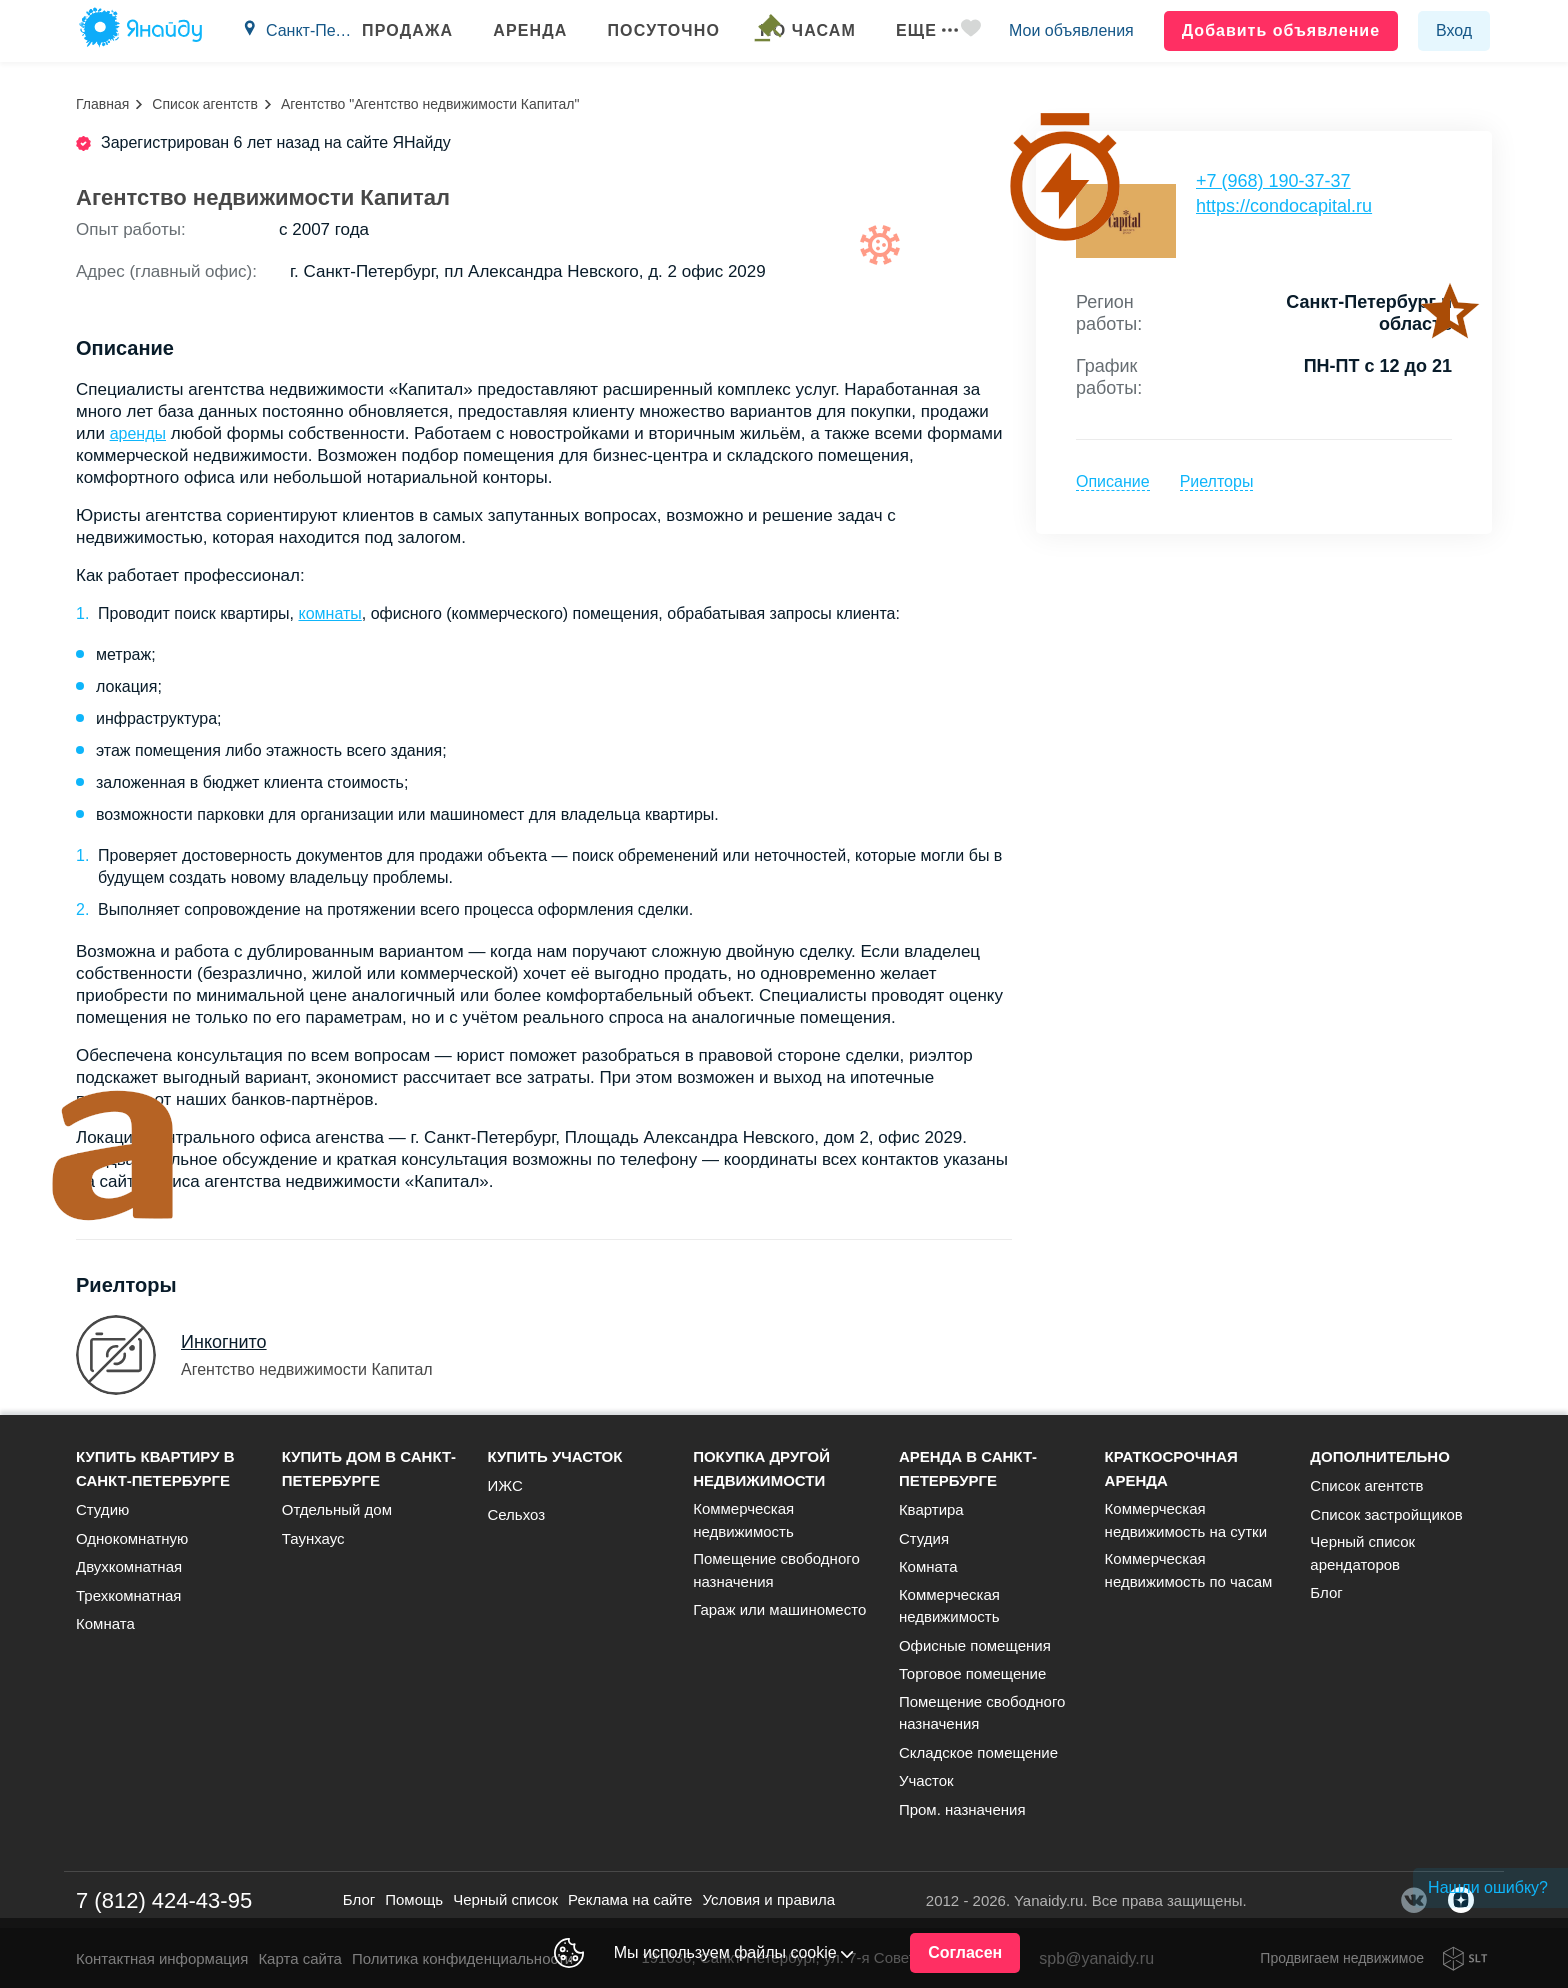  What do you see at coordinates (112, 1155) in the screenshot?
I see `amilia brand logo` at bounding box center [112, 1155].